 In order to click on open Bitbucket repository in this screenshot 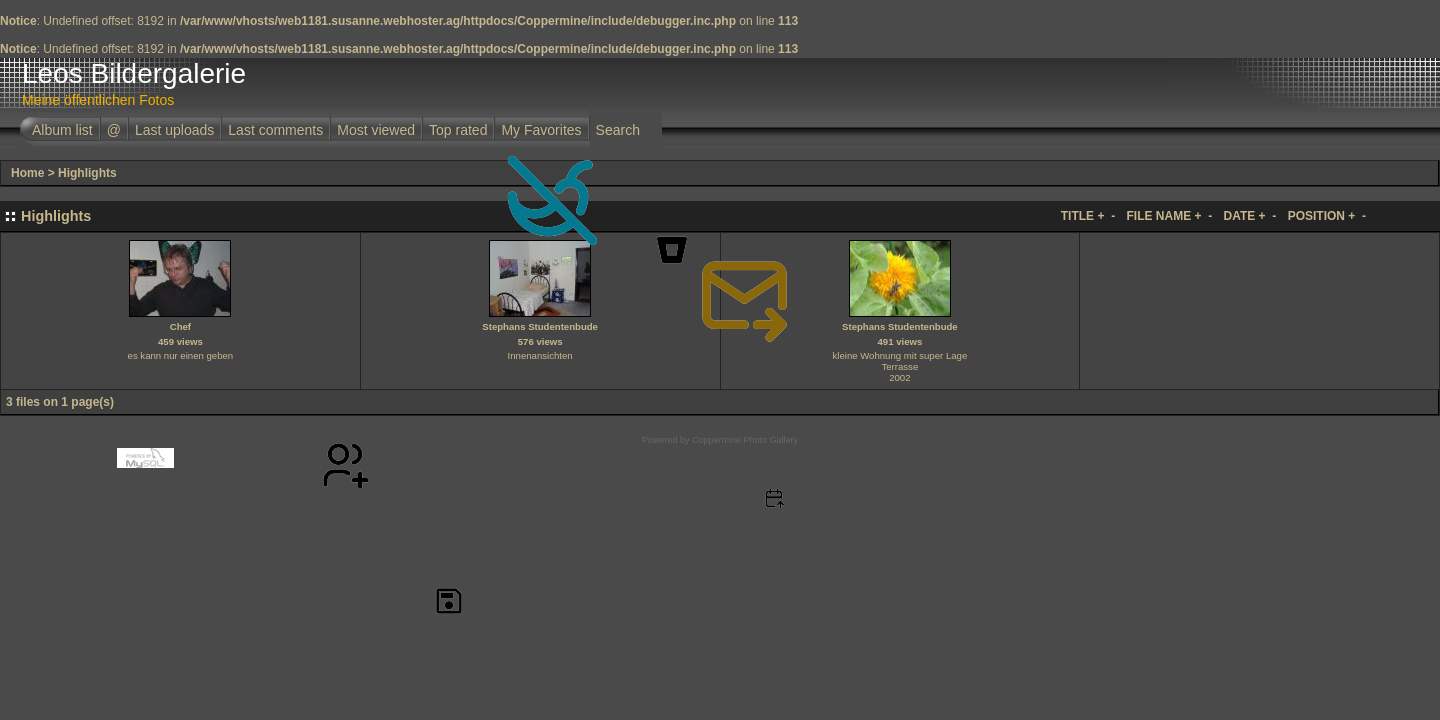, I will do `click(672, 250)`.